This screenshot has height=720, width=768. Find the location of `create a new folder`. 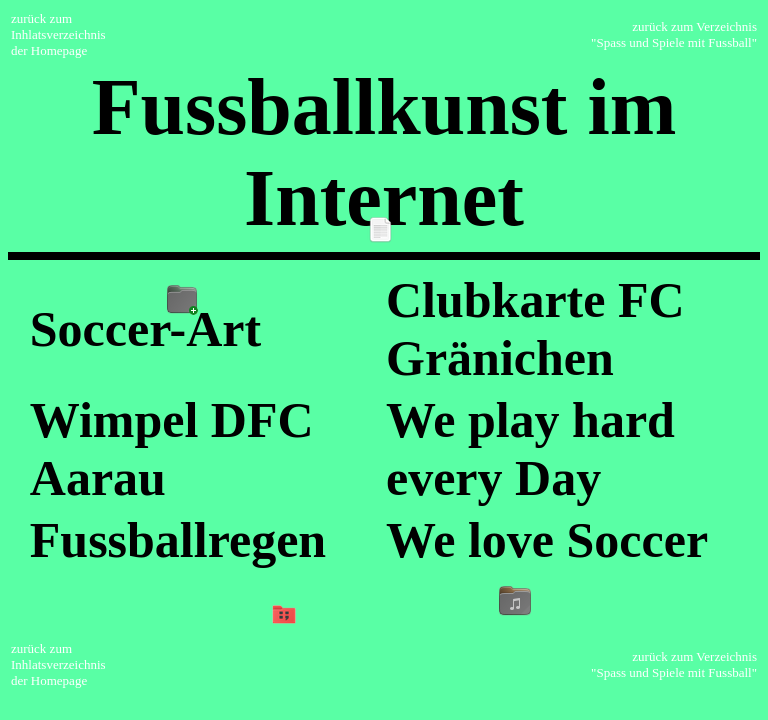

create a new folder is located at coordinates (182, 299).